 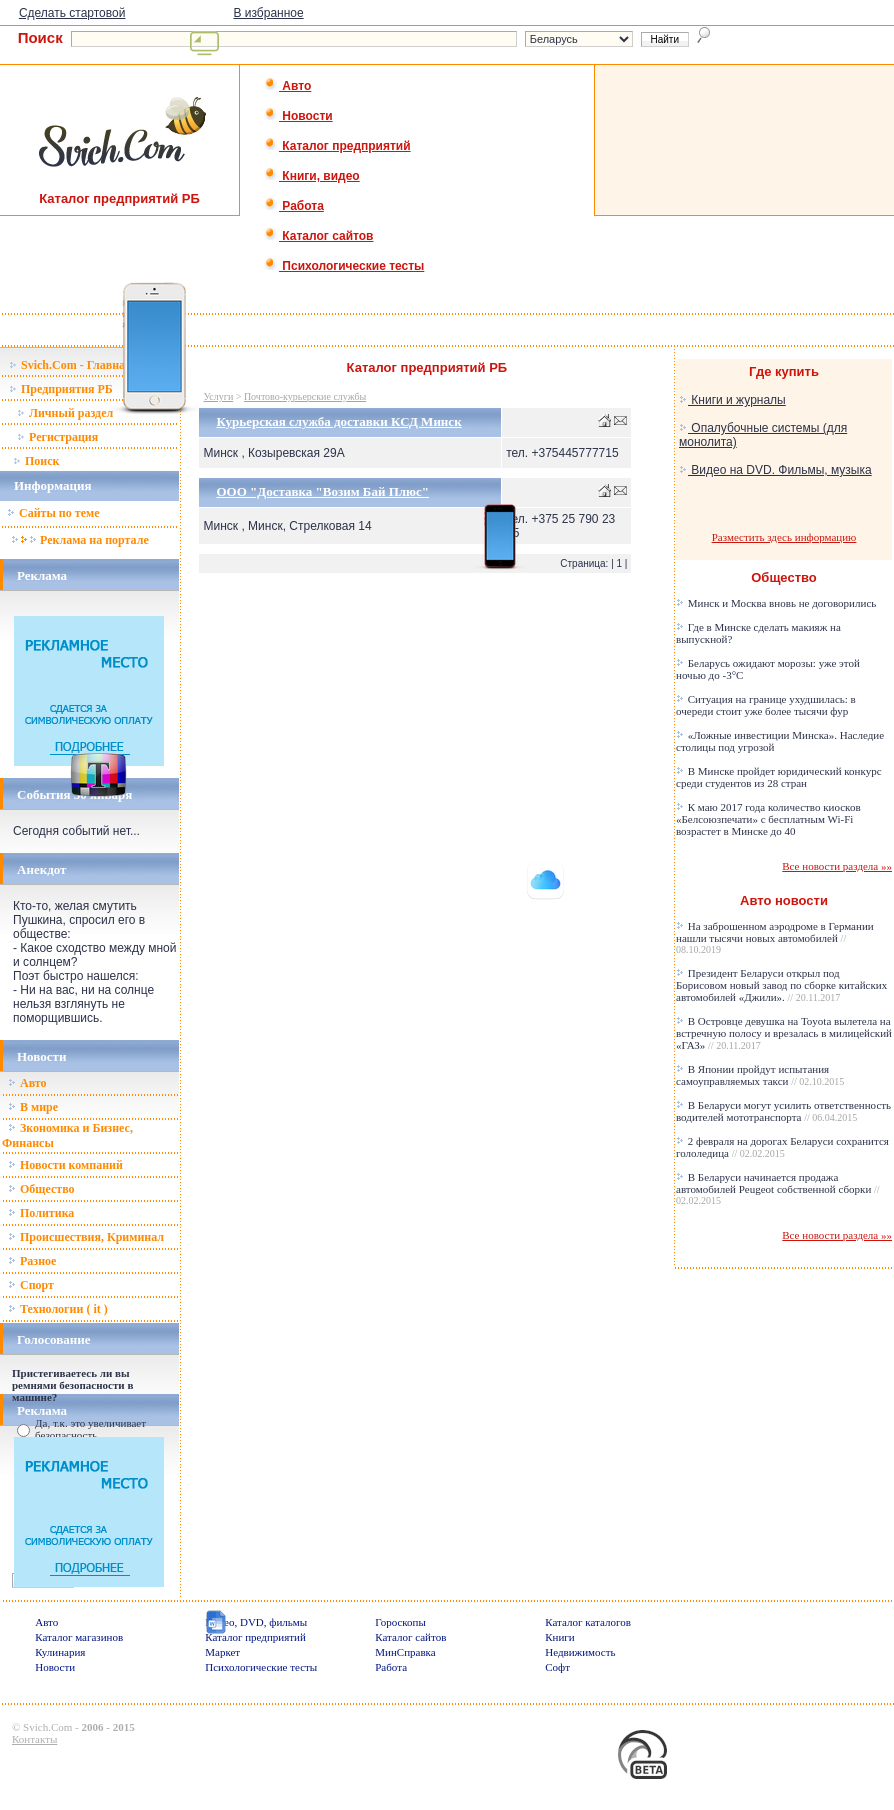 I want to click on connected iPhone SE device, so click(x=154, y=348).